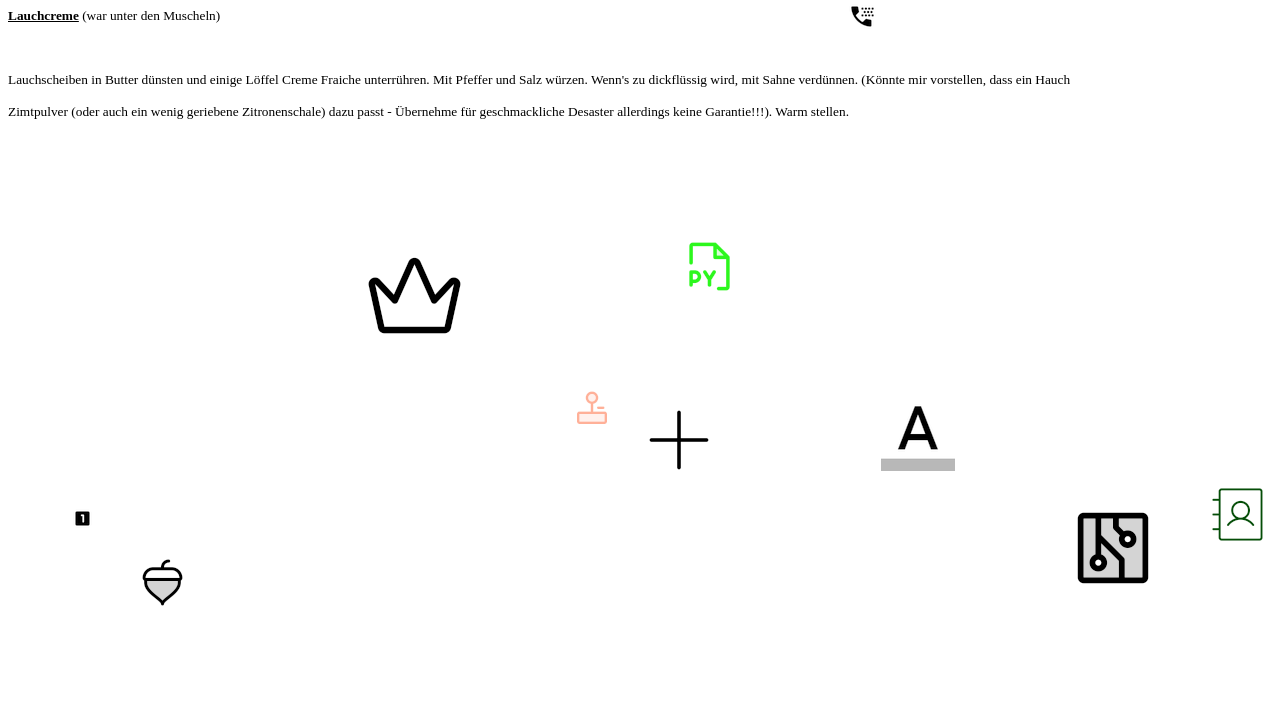  Describe the element at coordinates (1113, 548) in the screenshot. I see `access hardware or circuit settings` at that location.